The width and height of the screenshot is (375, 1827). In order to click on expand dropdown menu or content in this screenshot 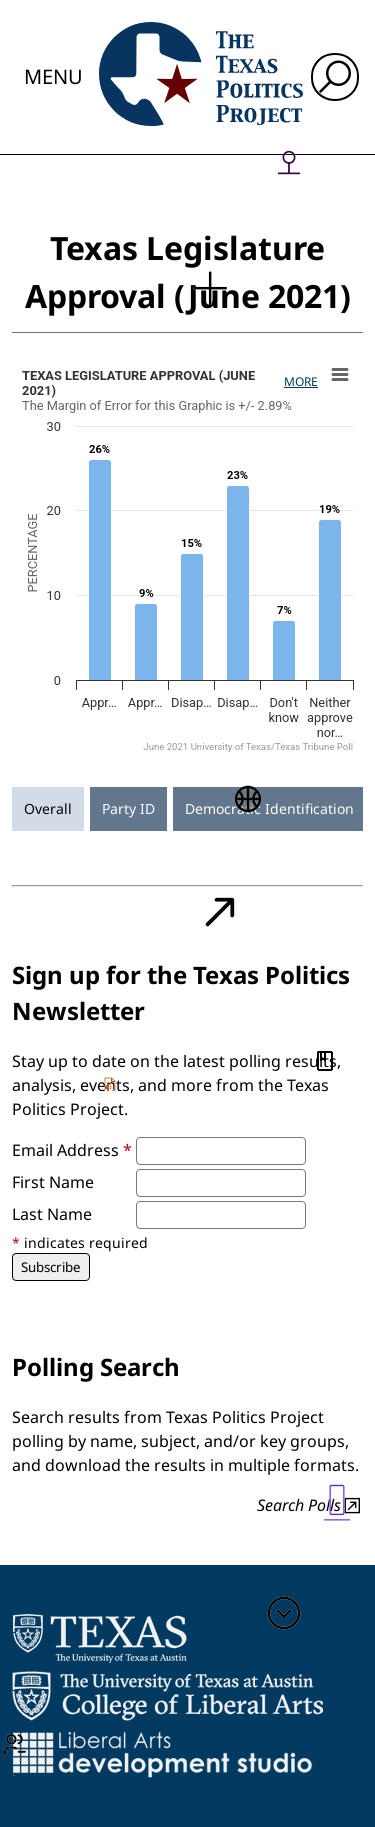, I will do `click(284, 1613)`.